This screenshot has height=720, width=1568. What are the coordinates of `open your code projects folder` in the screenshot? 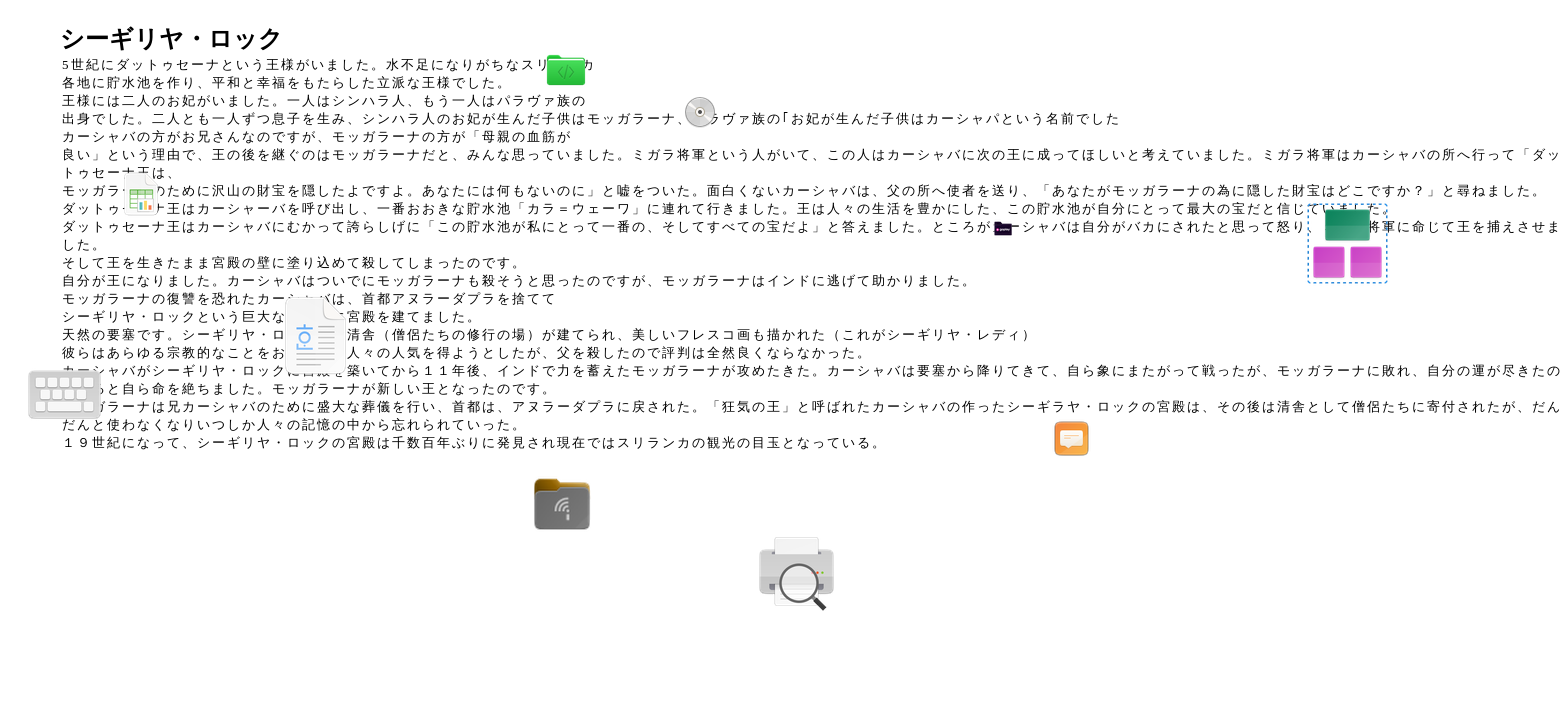 It's located at (566, 70).